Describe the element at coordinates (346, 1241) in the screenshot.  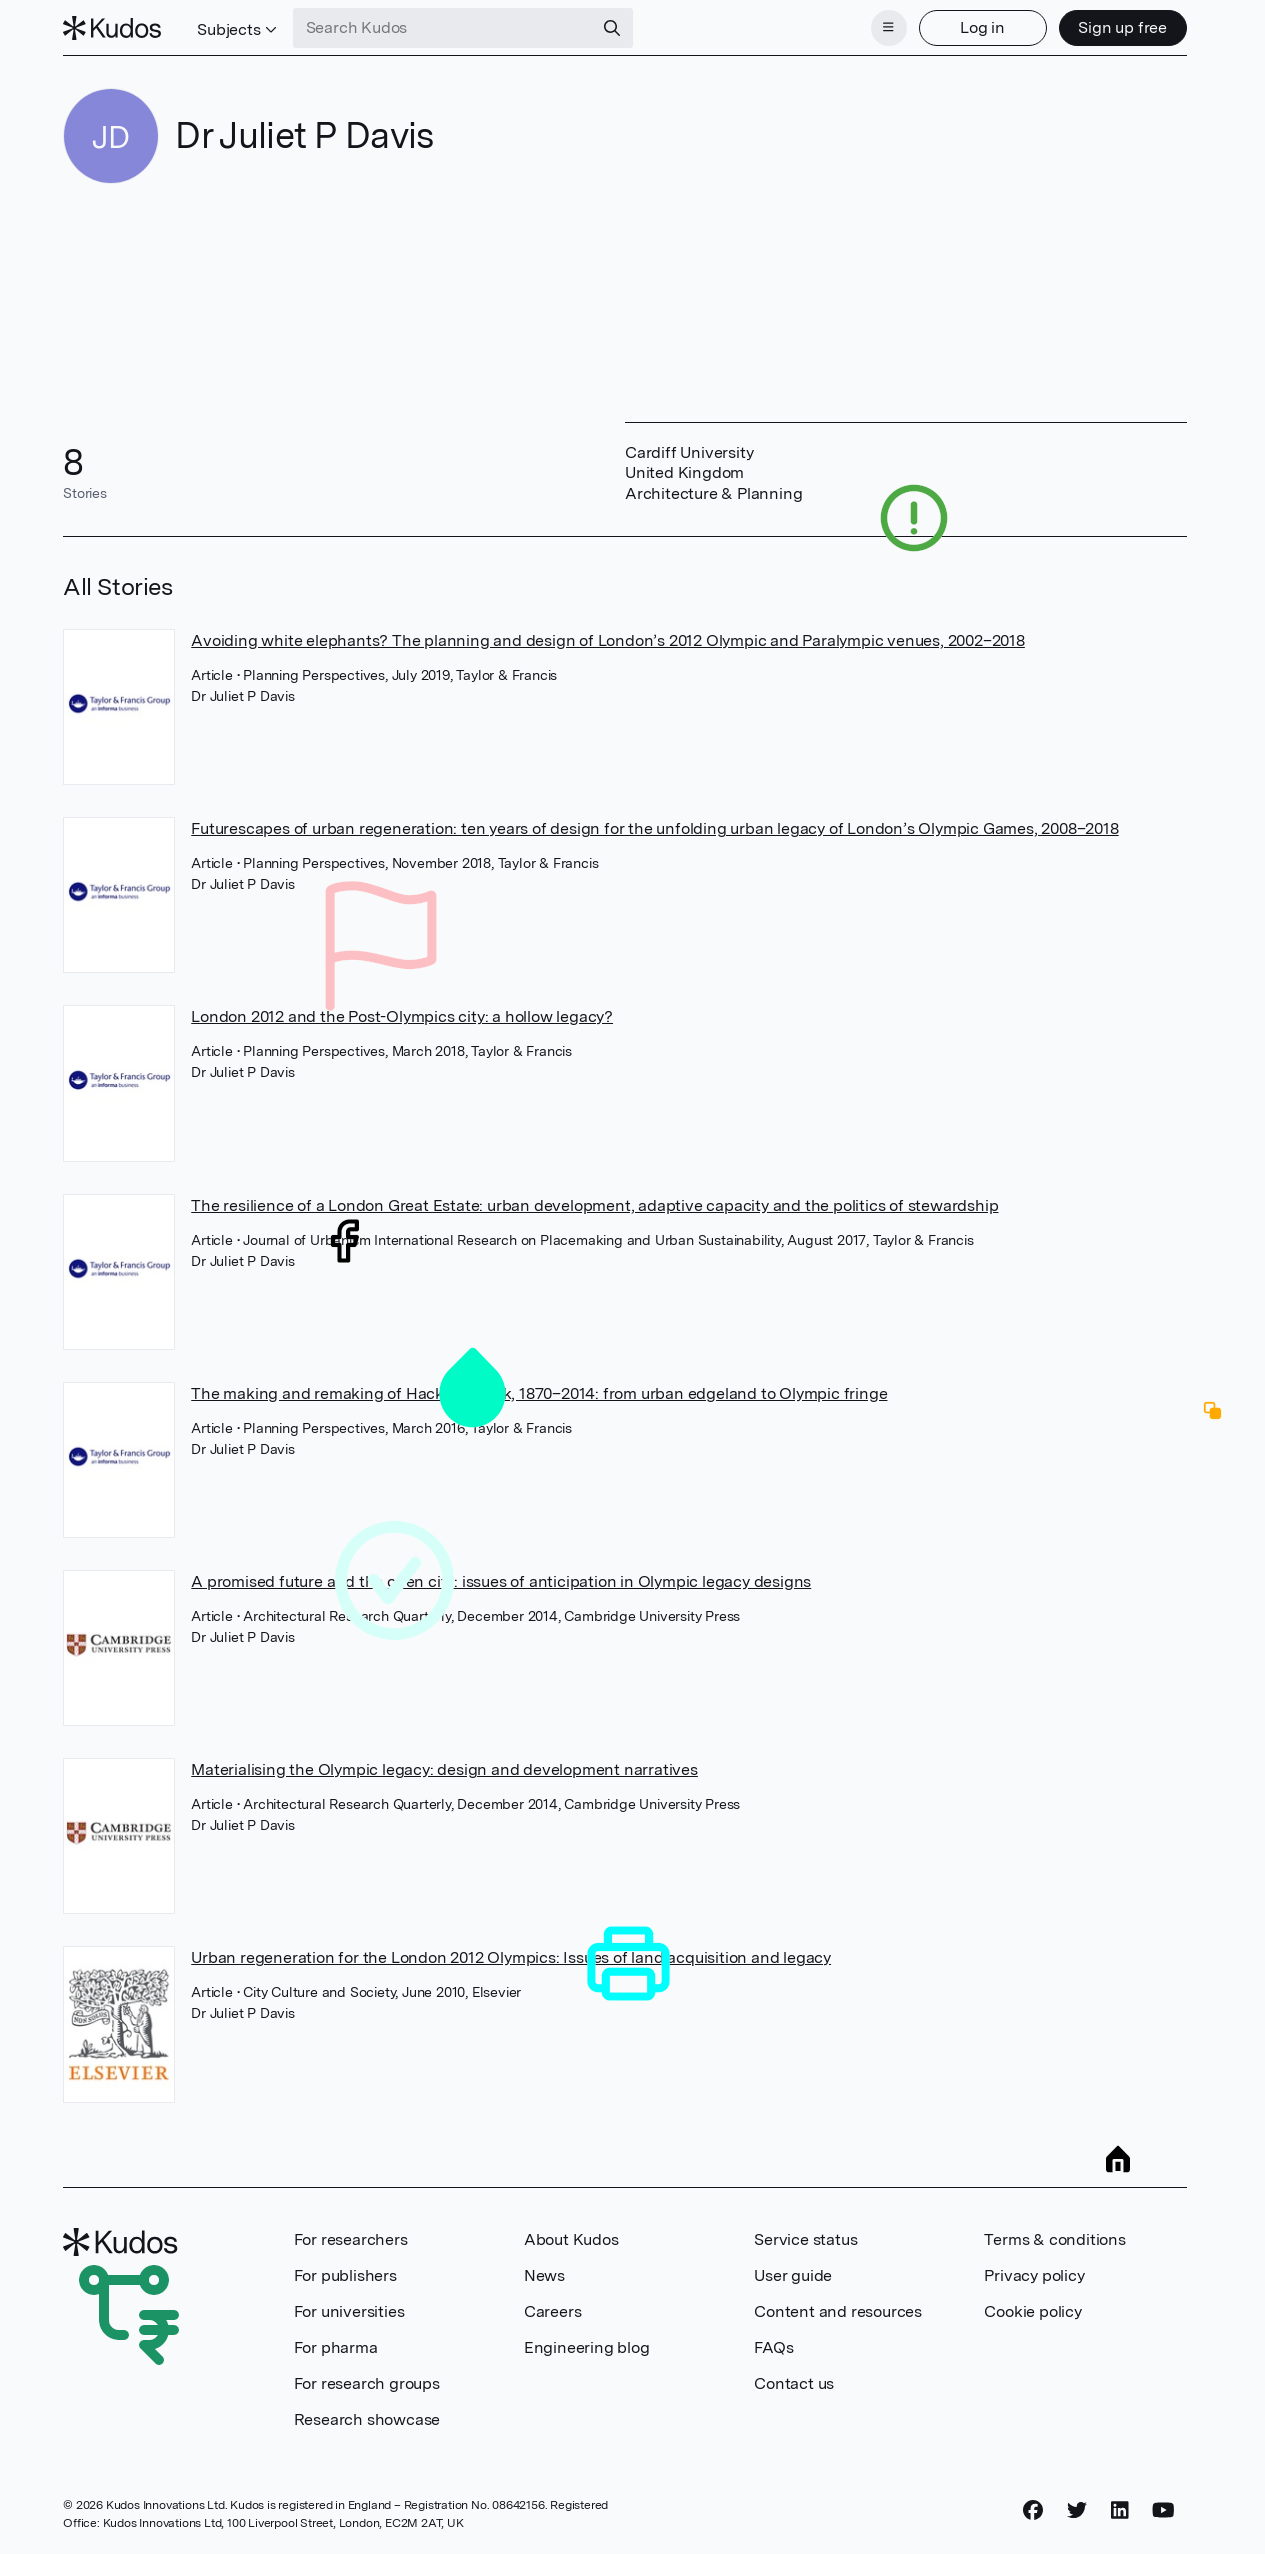
I see `open Facebook app` at that location.